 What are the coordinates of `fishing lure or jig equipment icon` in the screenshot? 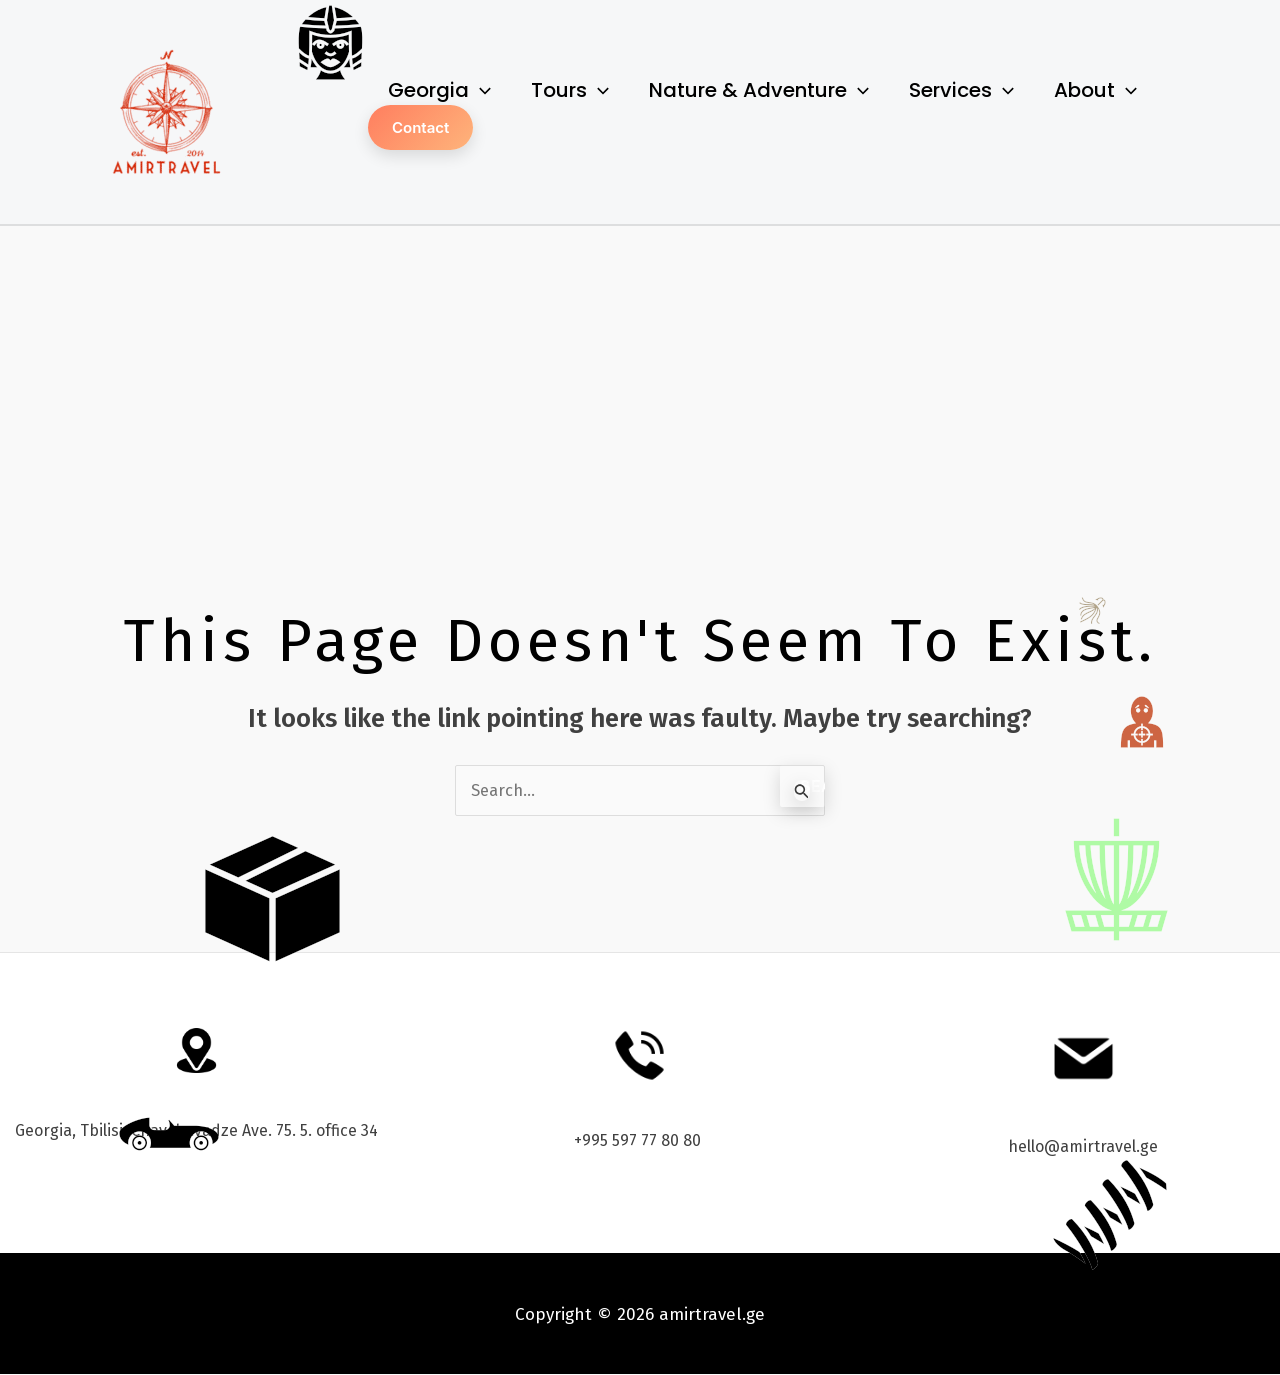 It's located at (1092, 610).